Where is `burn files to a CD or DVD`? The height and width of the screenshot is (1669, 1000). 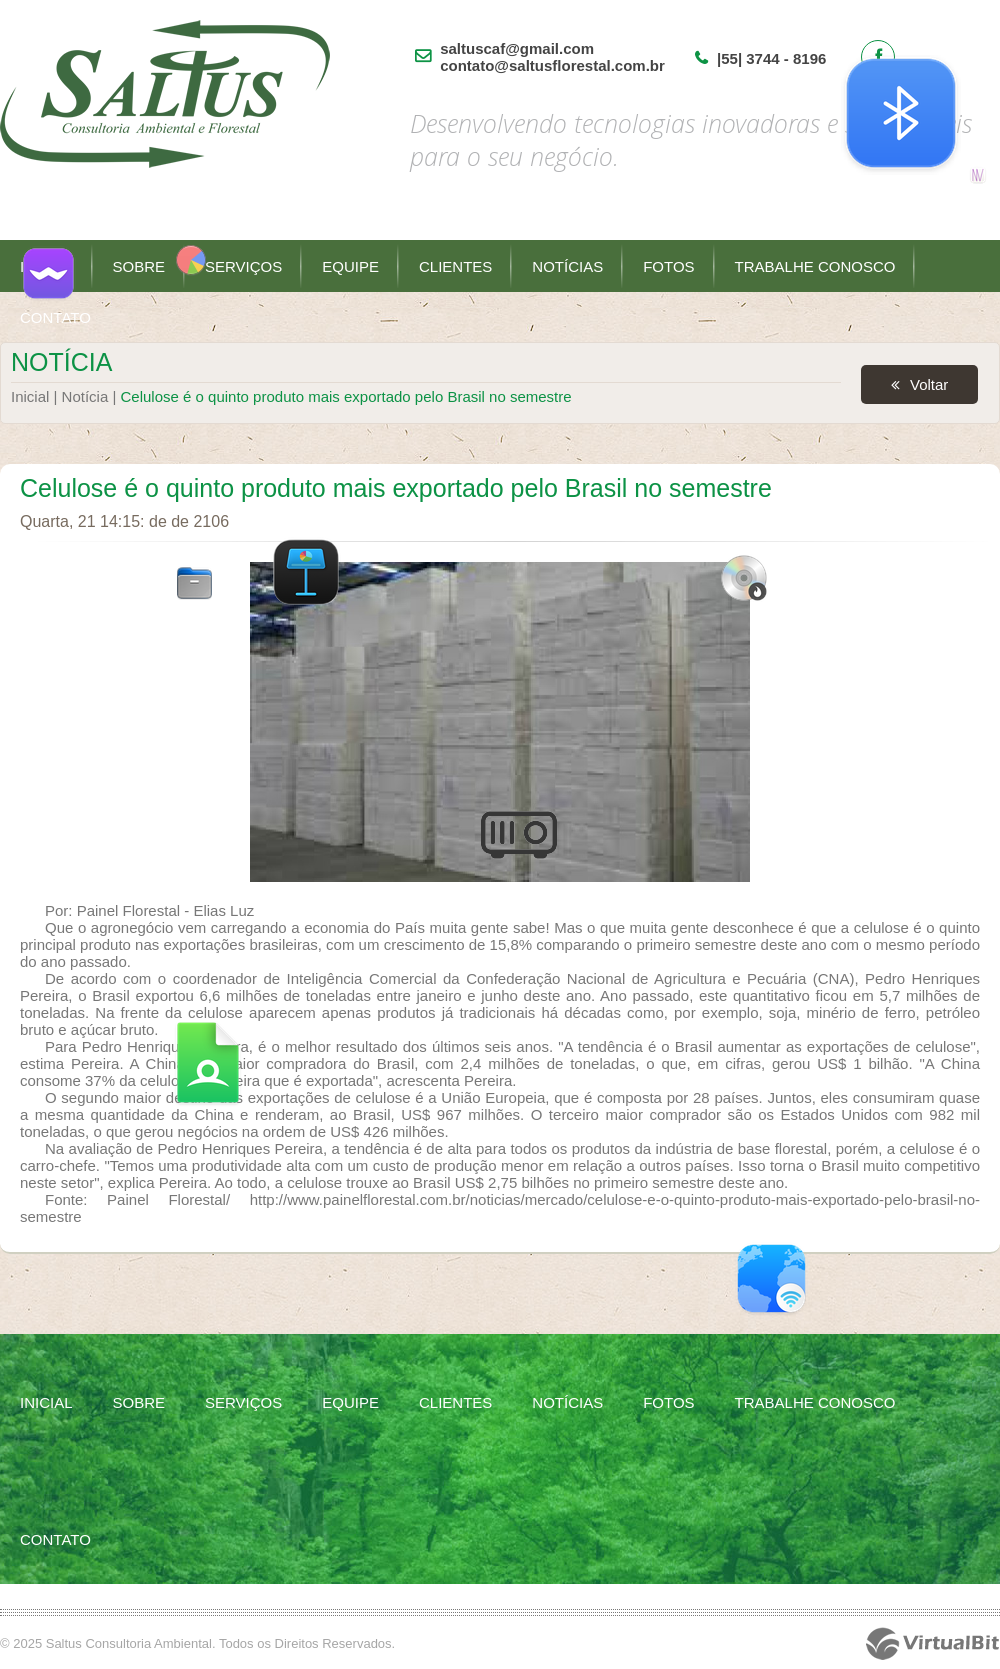
burn files to a CD or DVD is located at coordinates (744, 578).